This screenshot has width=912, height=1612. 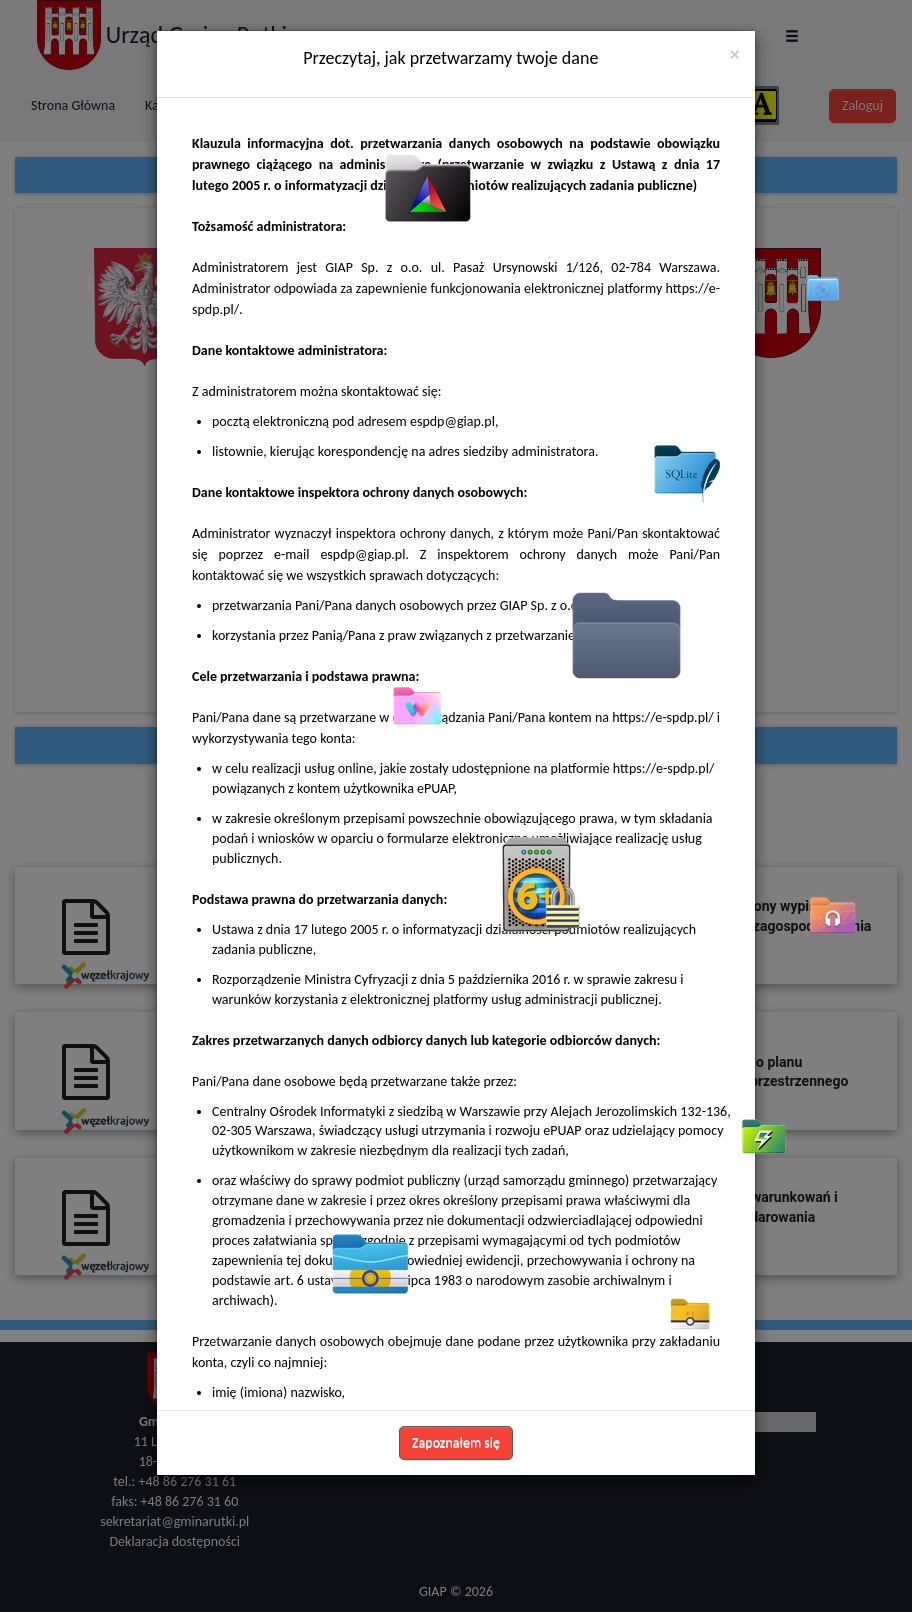 What do you see at coordinates (832, 916) in the screenshot?
I see `open audacity project files folder` at bounding box center [832, 916].